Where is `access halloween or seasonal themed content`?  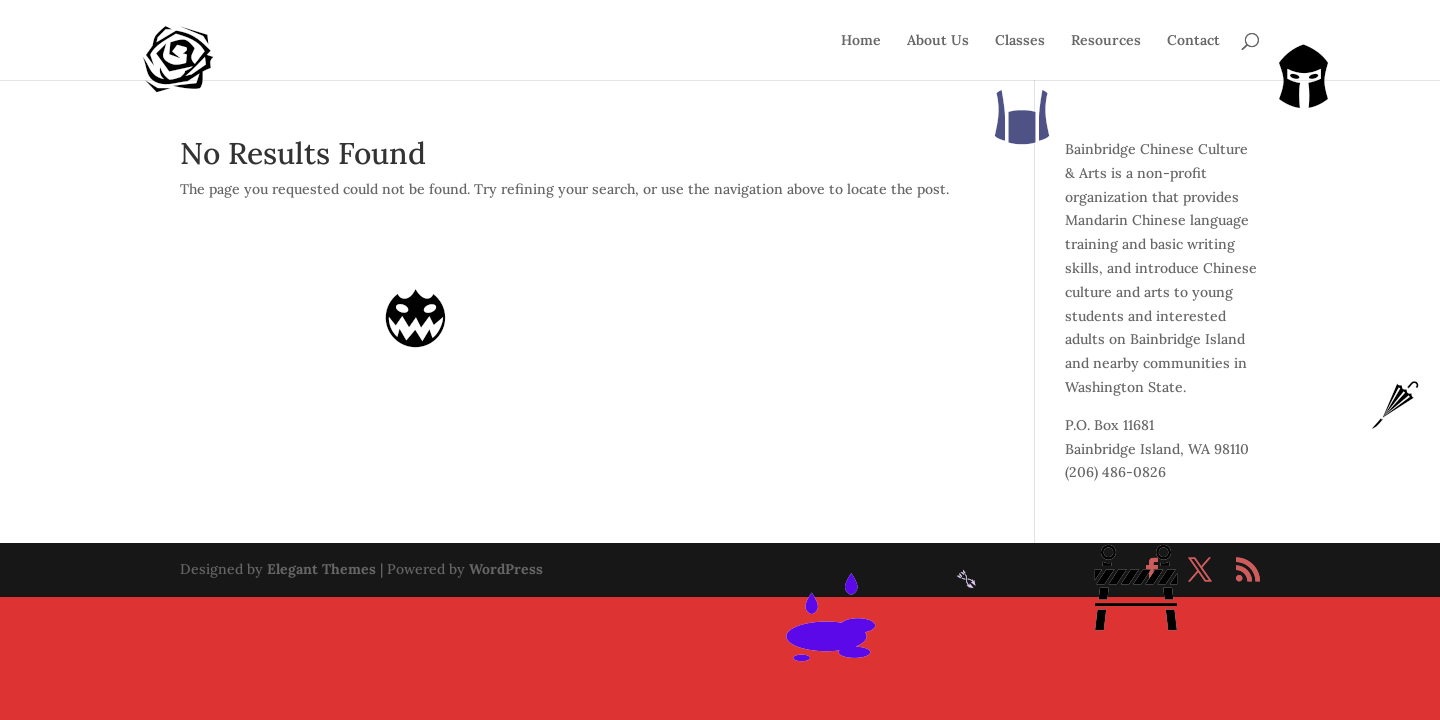
access halloween or seasonal themed content is located at coordinates (415, 319).